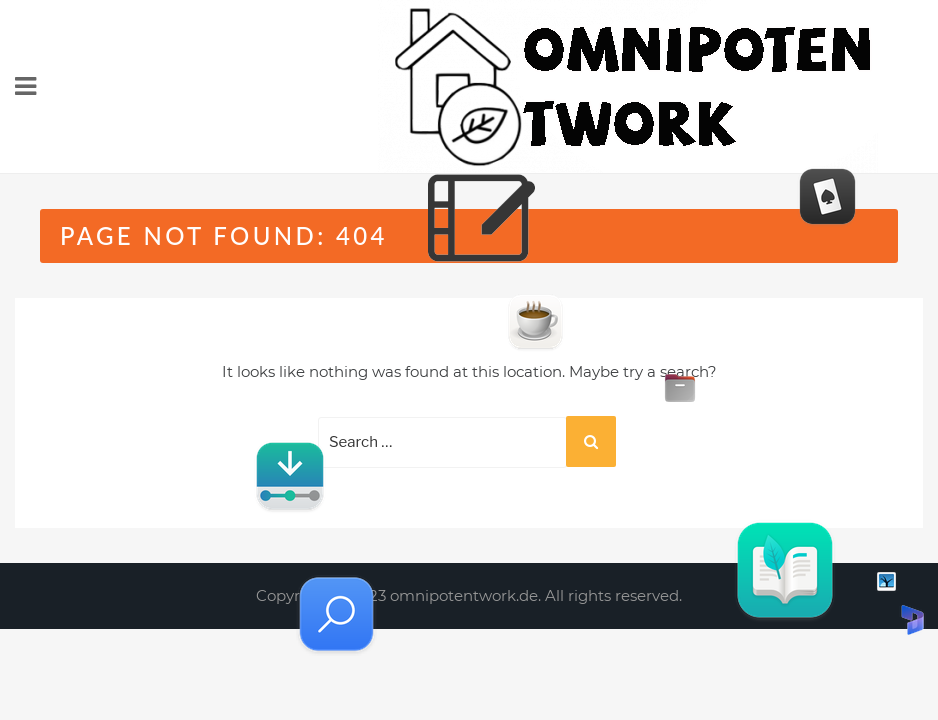 This screenshot has width=938, height=720. Describe the element at coordinates (913, 620) in the screenshot. I see `open Microsoft Dynamics app` at that location.